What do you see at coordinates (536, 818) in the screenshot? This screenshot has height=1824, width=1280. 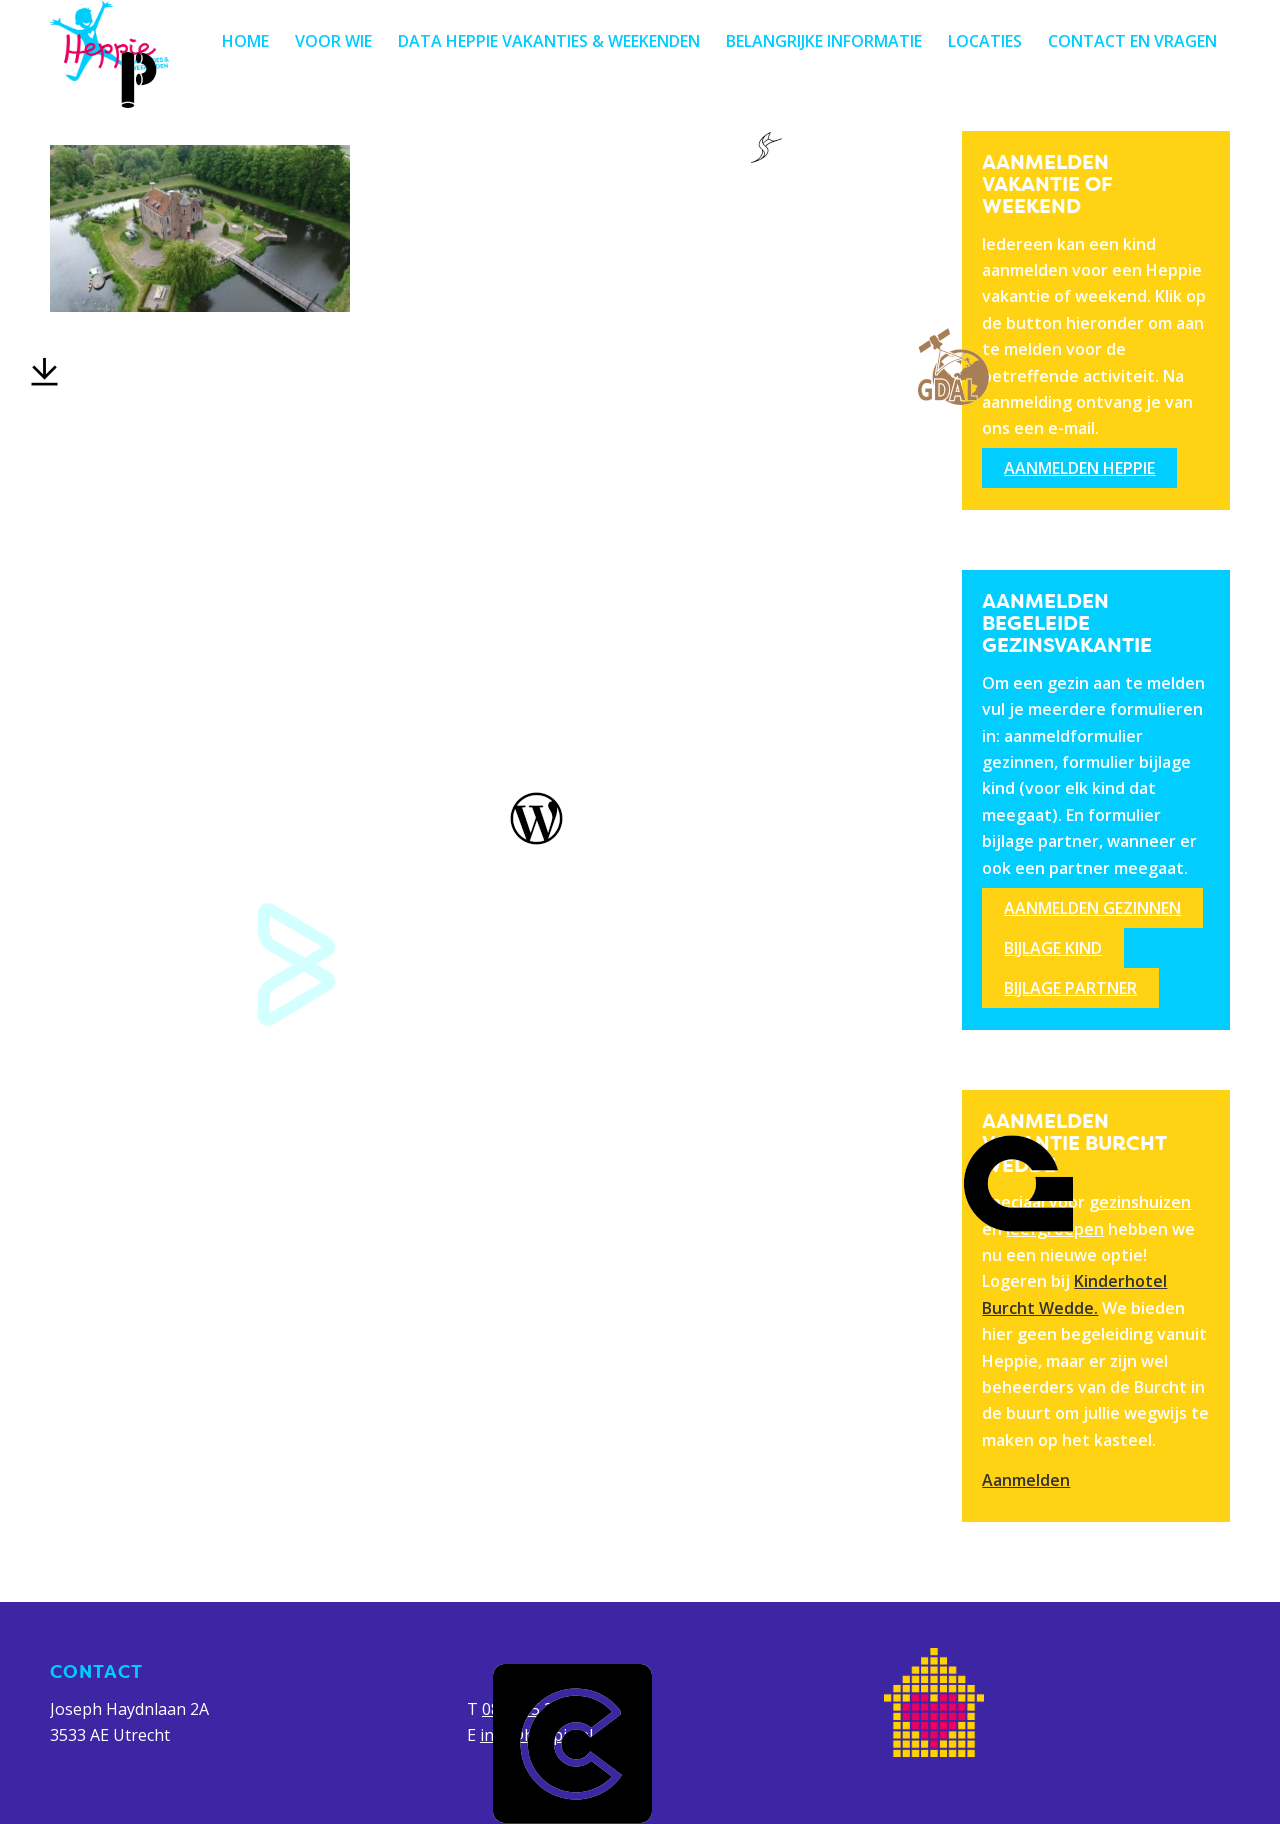 I see `wordpress logo` at bounding box center [536, 818].